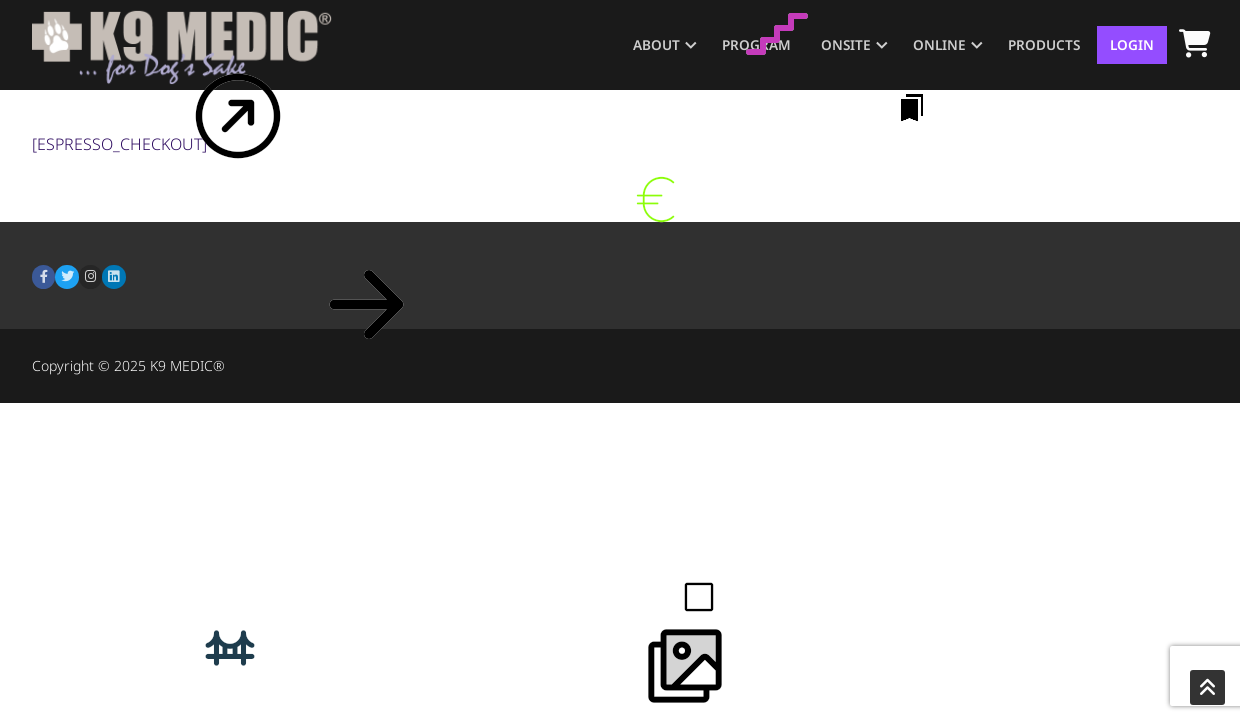 The image size is (1240, 720). What do you see at coordinates (238, 116) in the screenshot?
I see `open link in new tab or window` at bounding box center [238, 116].